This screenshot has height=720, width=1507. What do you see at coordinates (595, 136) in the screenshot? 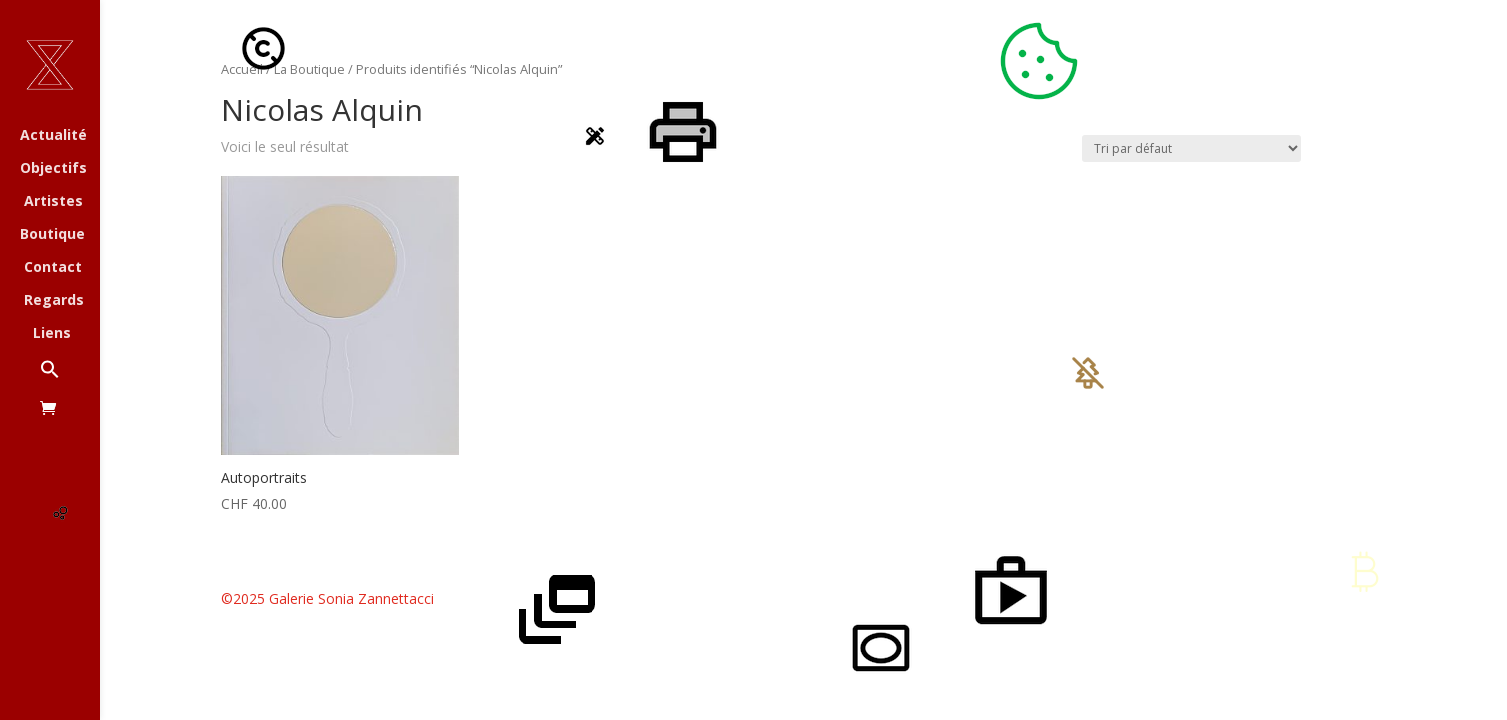
I see `access design tools and services` at bounding box center [595, 136].